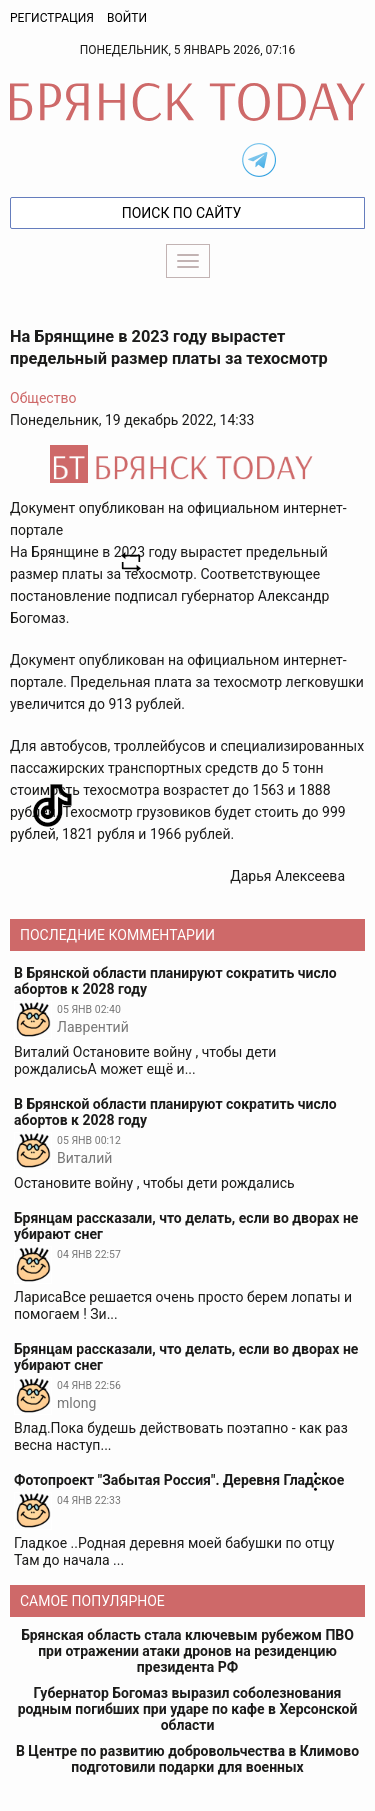 This screenshot has width=375, height=1811. Describe the element at coordinates (131, 562) in the screenshot. I see `enable repeat playback mode` at that location.